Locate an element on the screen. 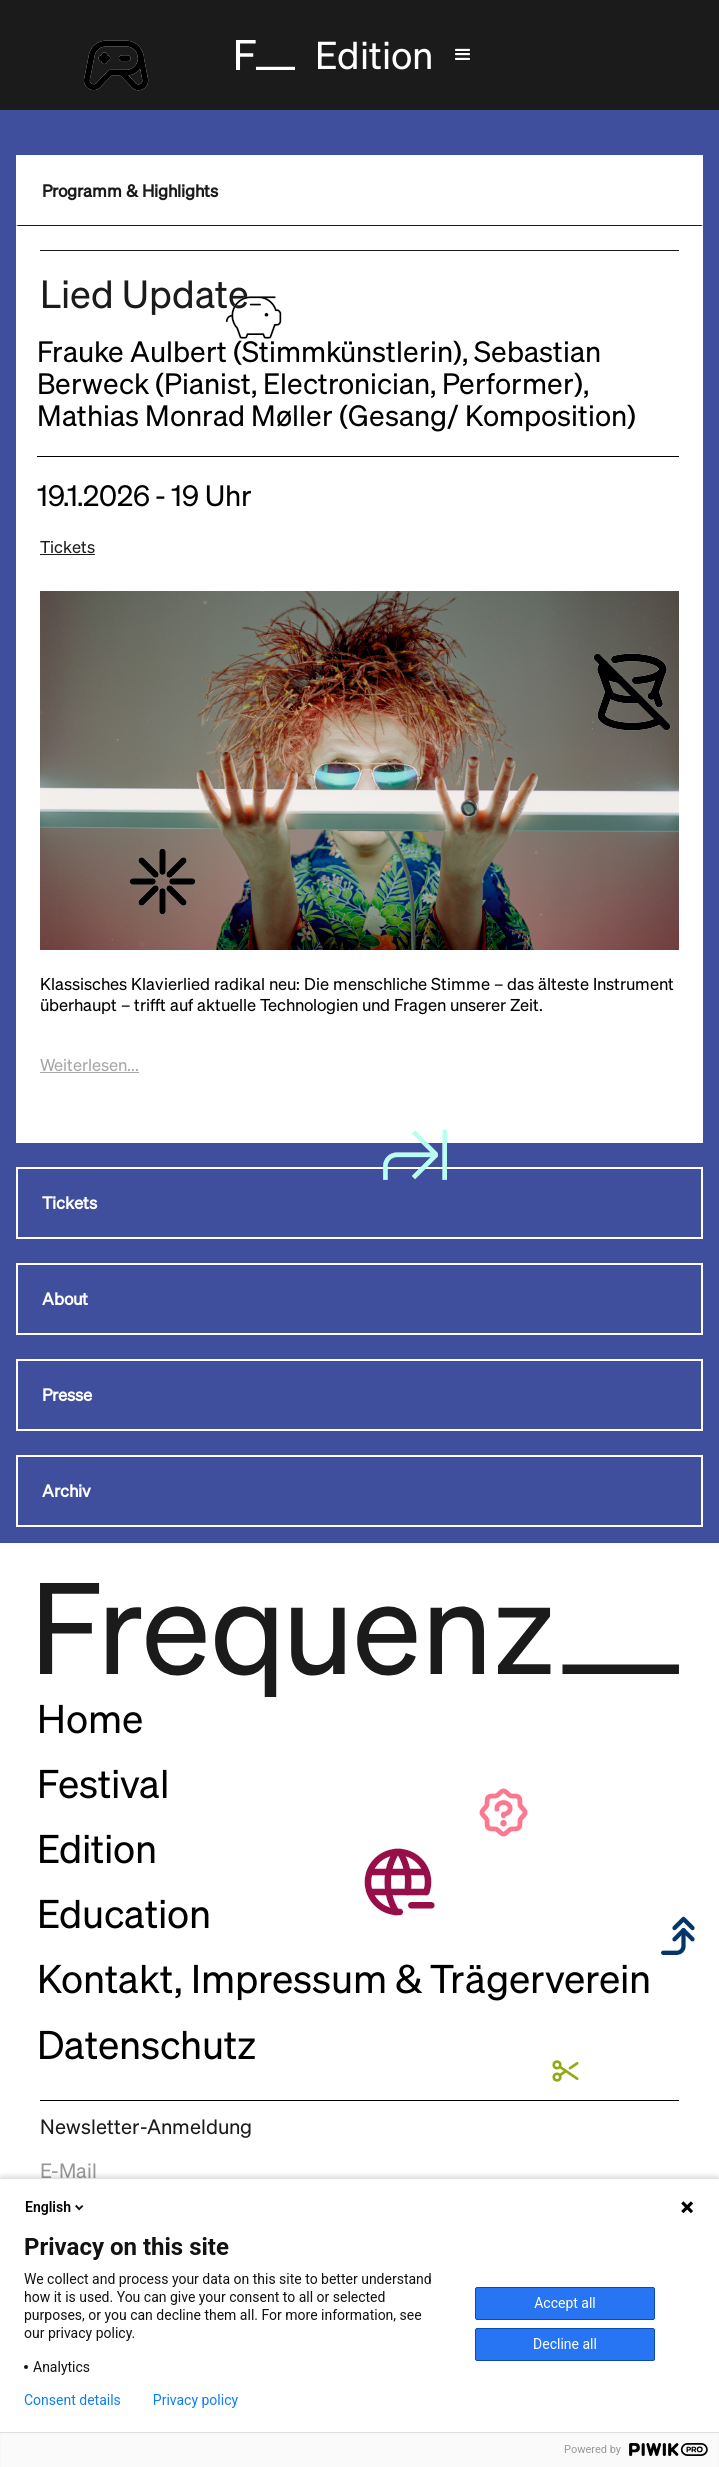 Image resolution: width=719 pixels, height=2467 pixels. diabolo juggling mode disabled is located at coordinates (632, 692).